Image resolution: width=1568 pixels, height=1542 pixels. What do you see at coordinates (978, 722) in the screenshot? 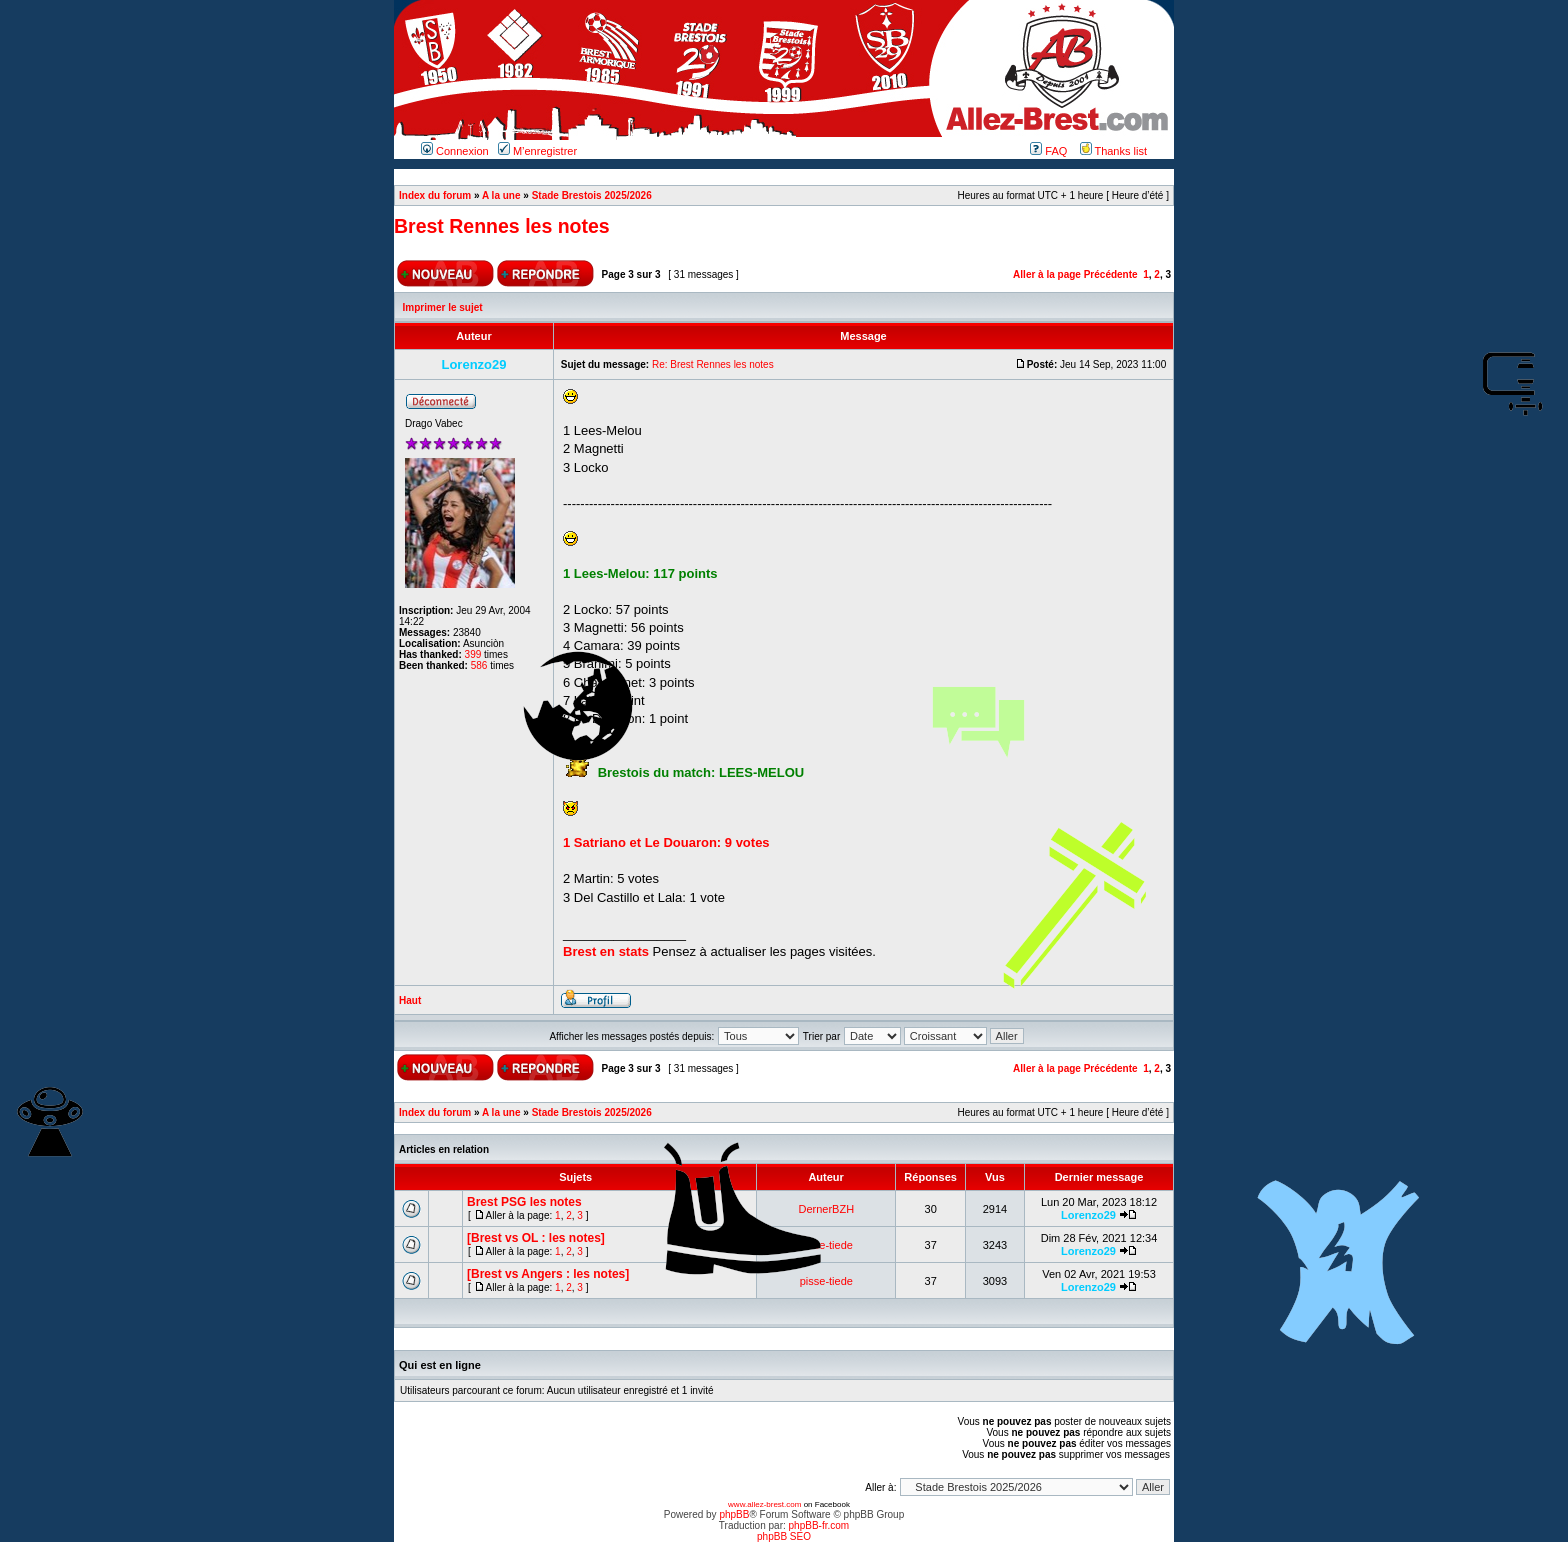
I see `open chat or messaging feature` at bounding box center [978, 722].